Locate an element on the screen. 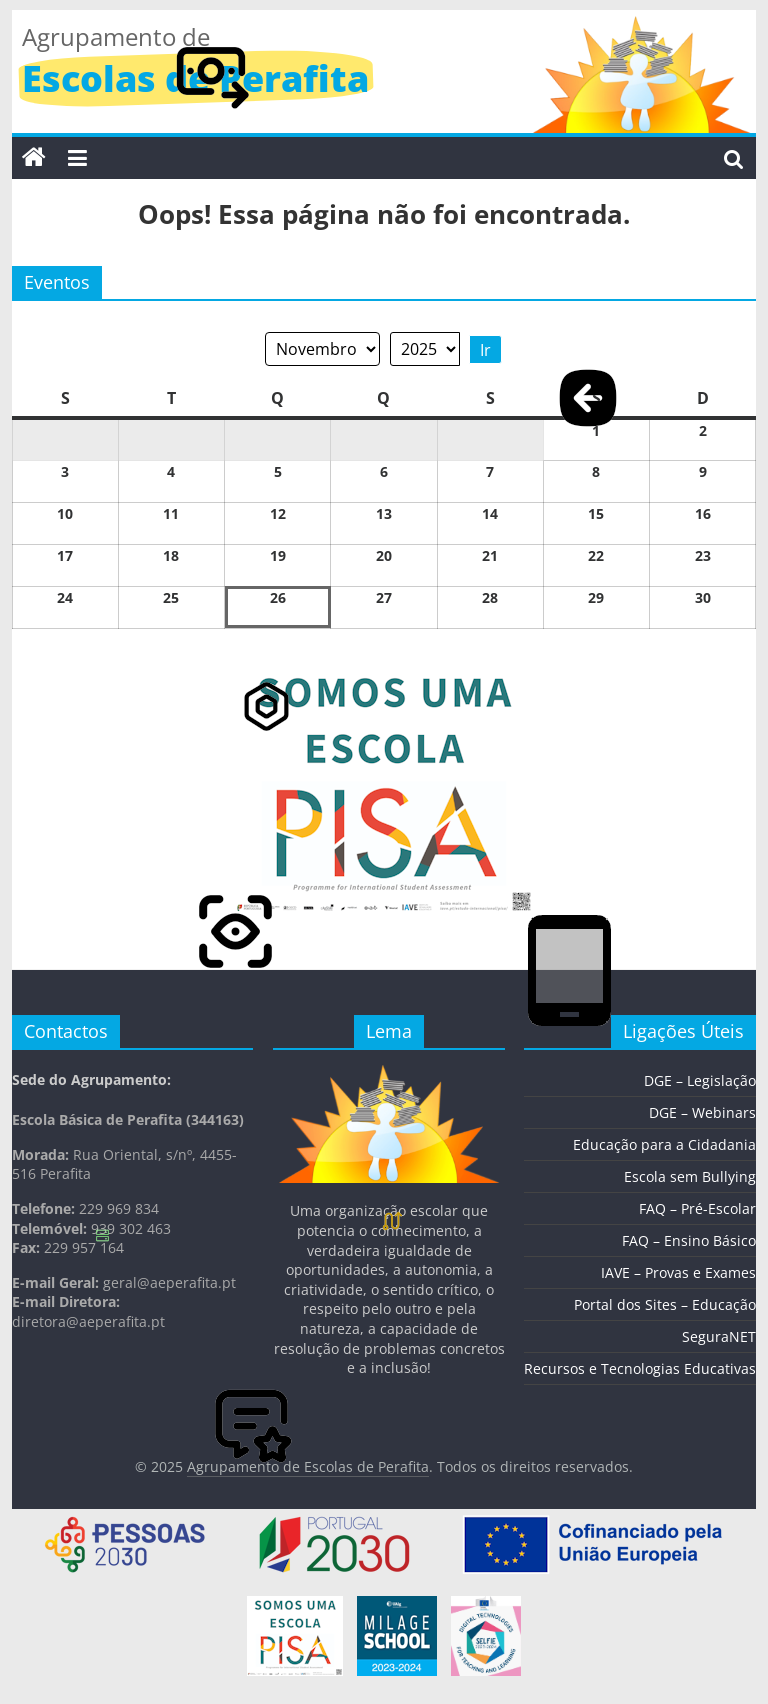 This screenshot has width=768, height=1704. transfer money or send funds is located at coordinates (211, 71).